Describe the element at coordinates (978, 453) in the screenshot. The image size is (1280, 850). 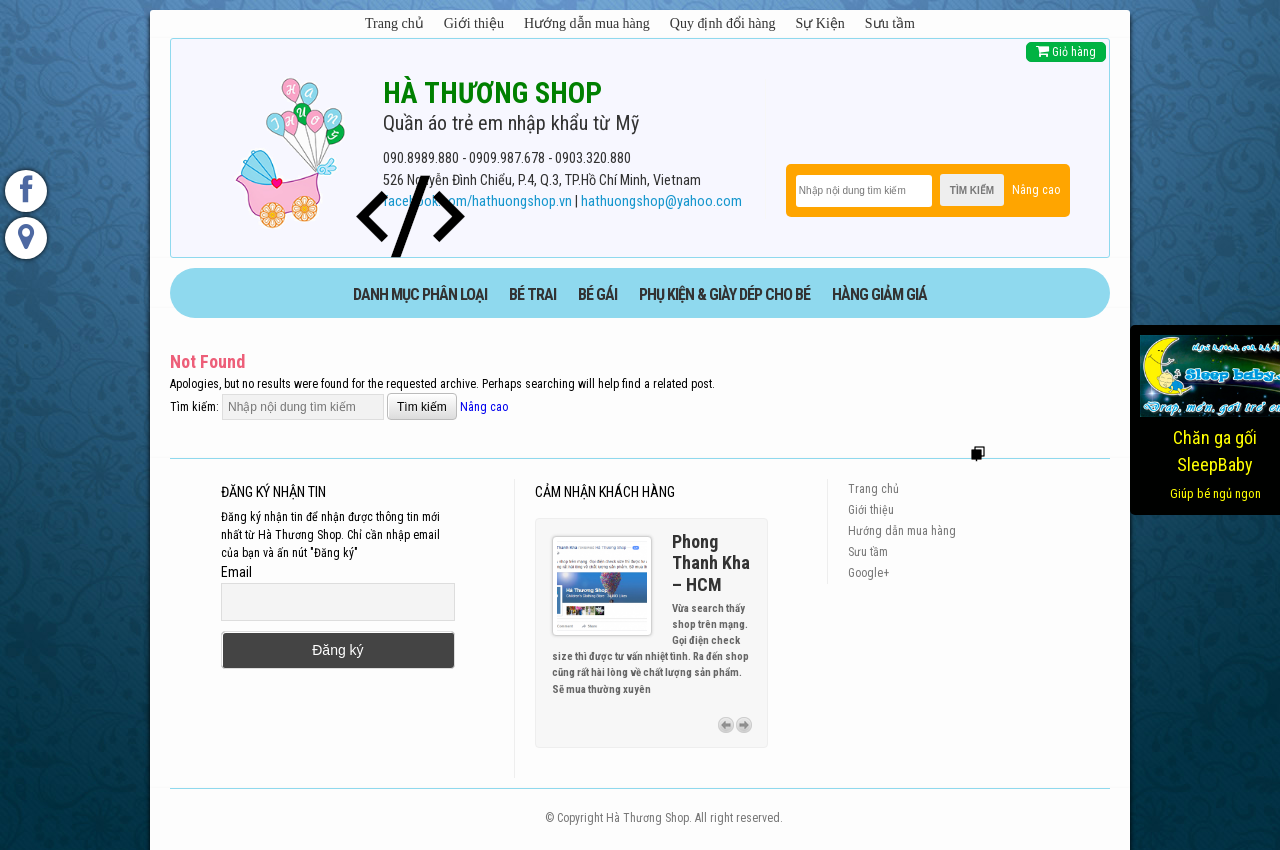
I see `AED electrode pads for defibrillator device` at that location.